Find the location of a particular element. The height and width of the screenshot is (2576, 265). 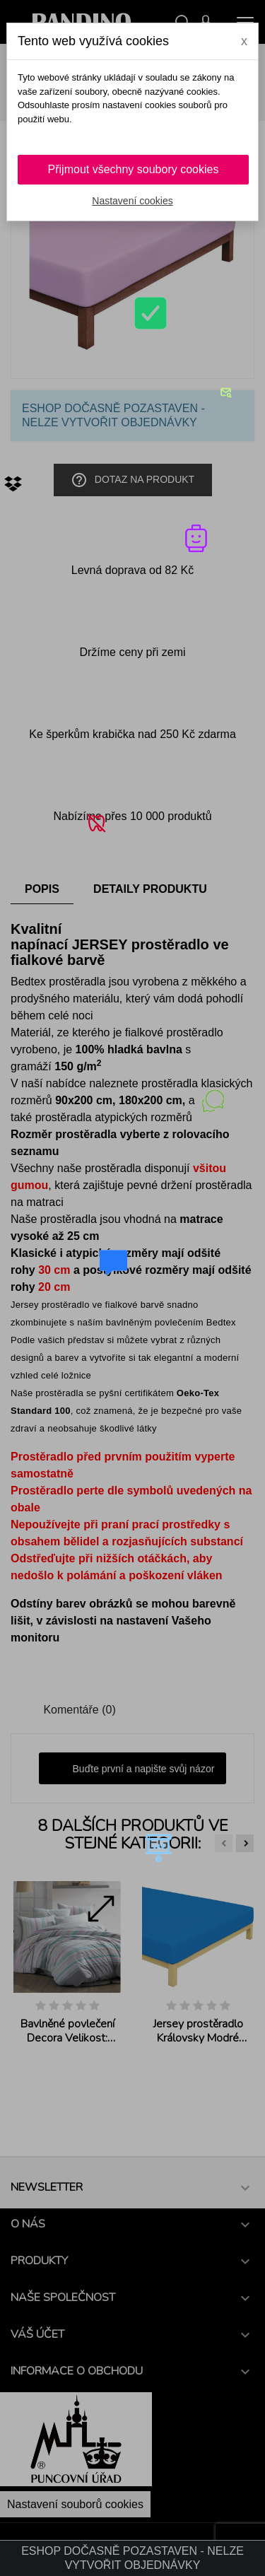

resize a window or element is located at coordinates (101, 1909).